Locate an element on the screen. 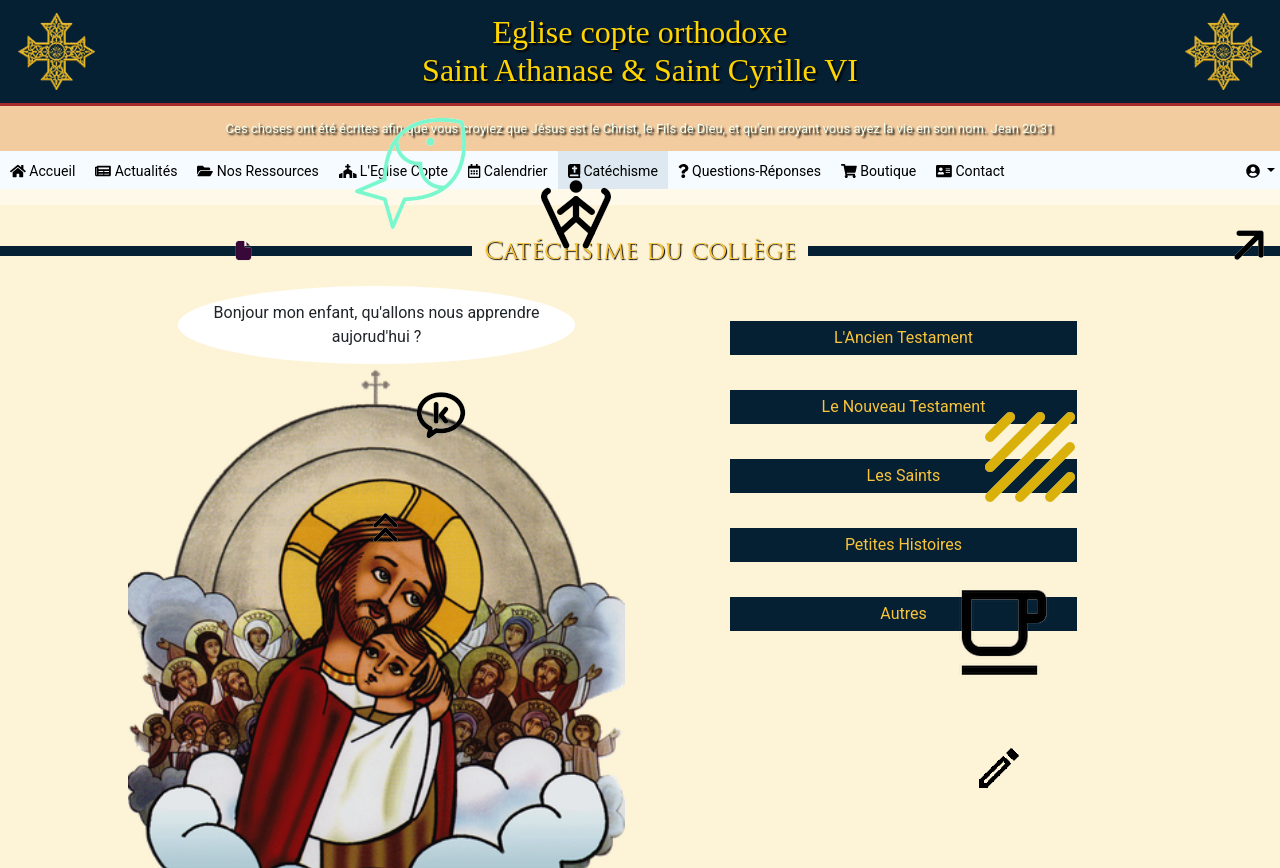  browse seafood or fish-related content is located at coordinates (416, 167).